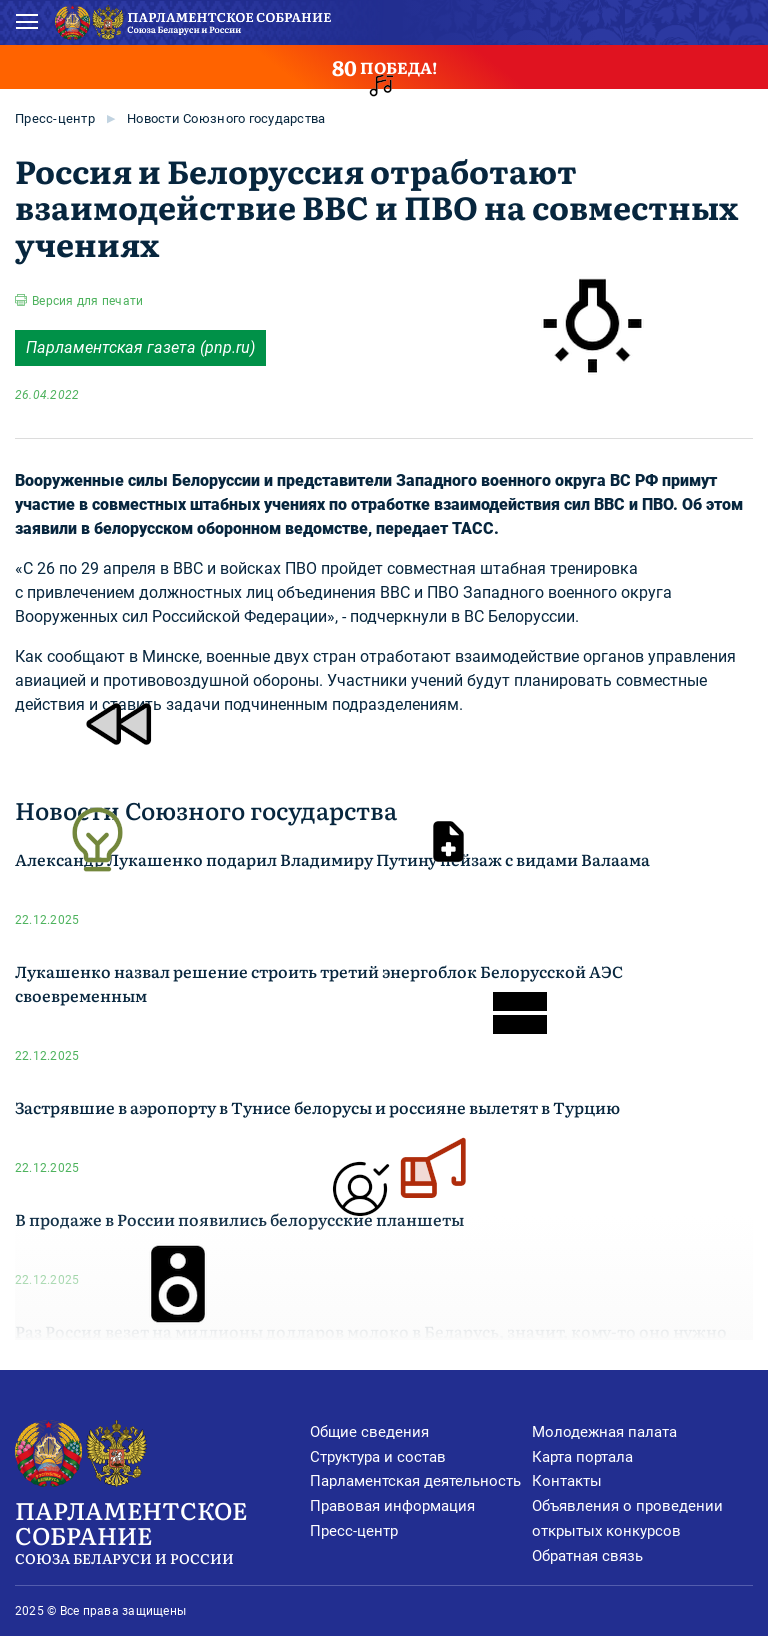  Describe the element at coordinates (97, 839) in the screenshot. I see `toggle light mode or brightness settings` at that location.